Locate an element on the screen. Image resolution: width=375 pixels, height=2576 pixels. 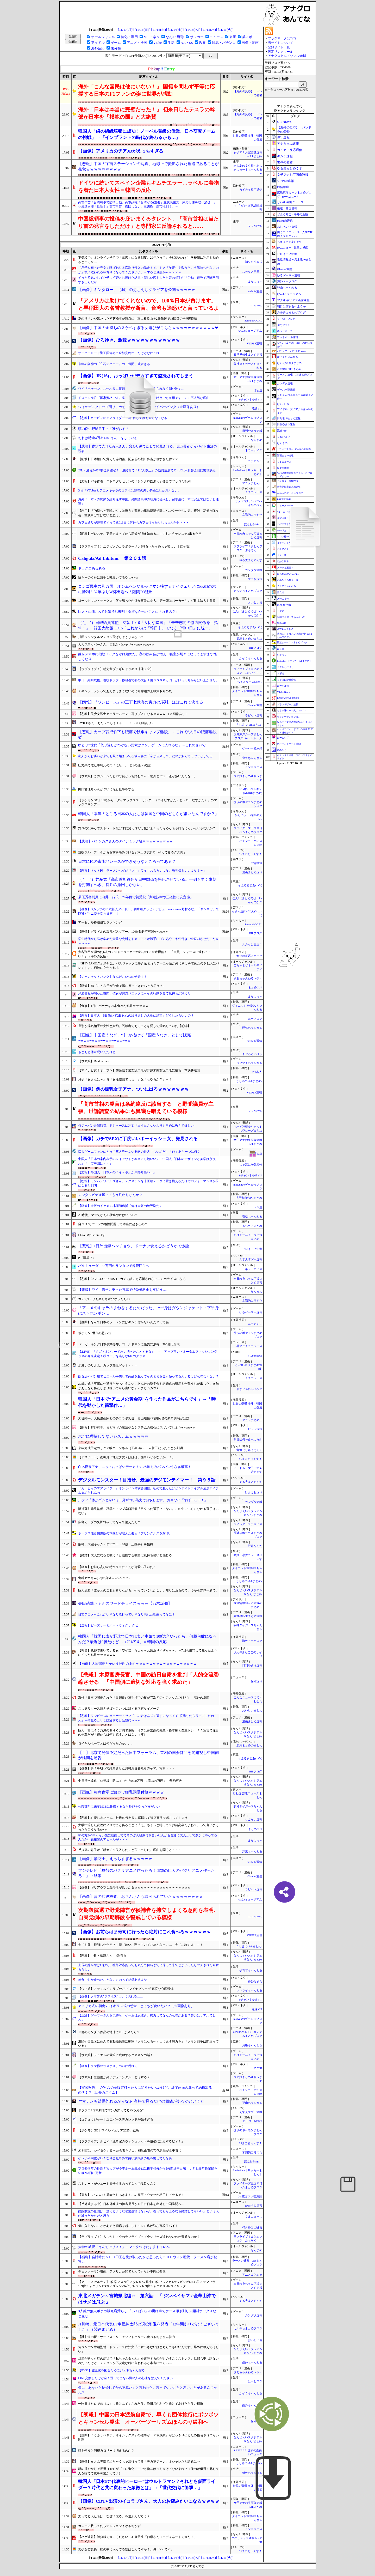
select all items in the current view is located at coordinates (253, 1154).